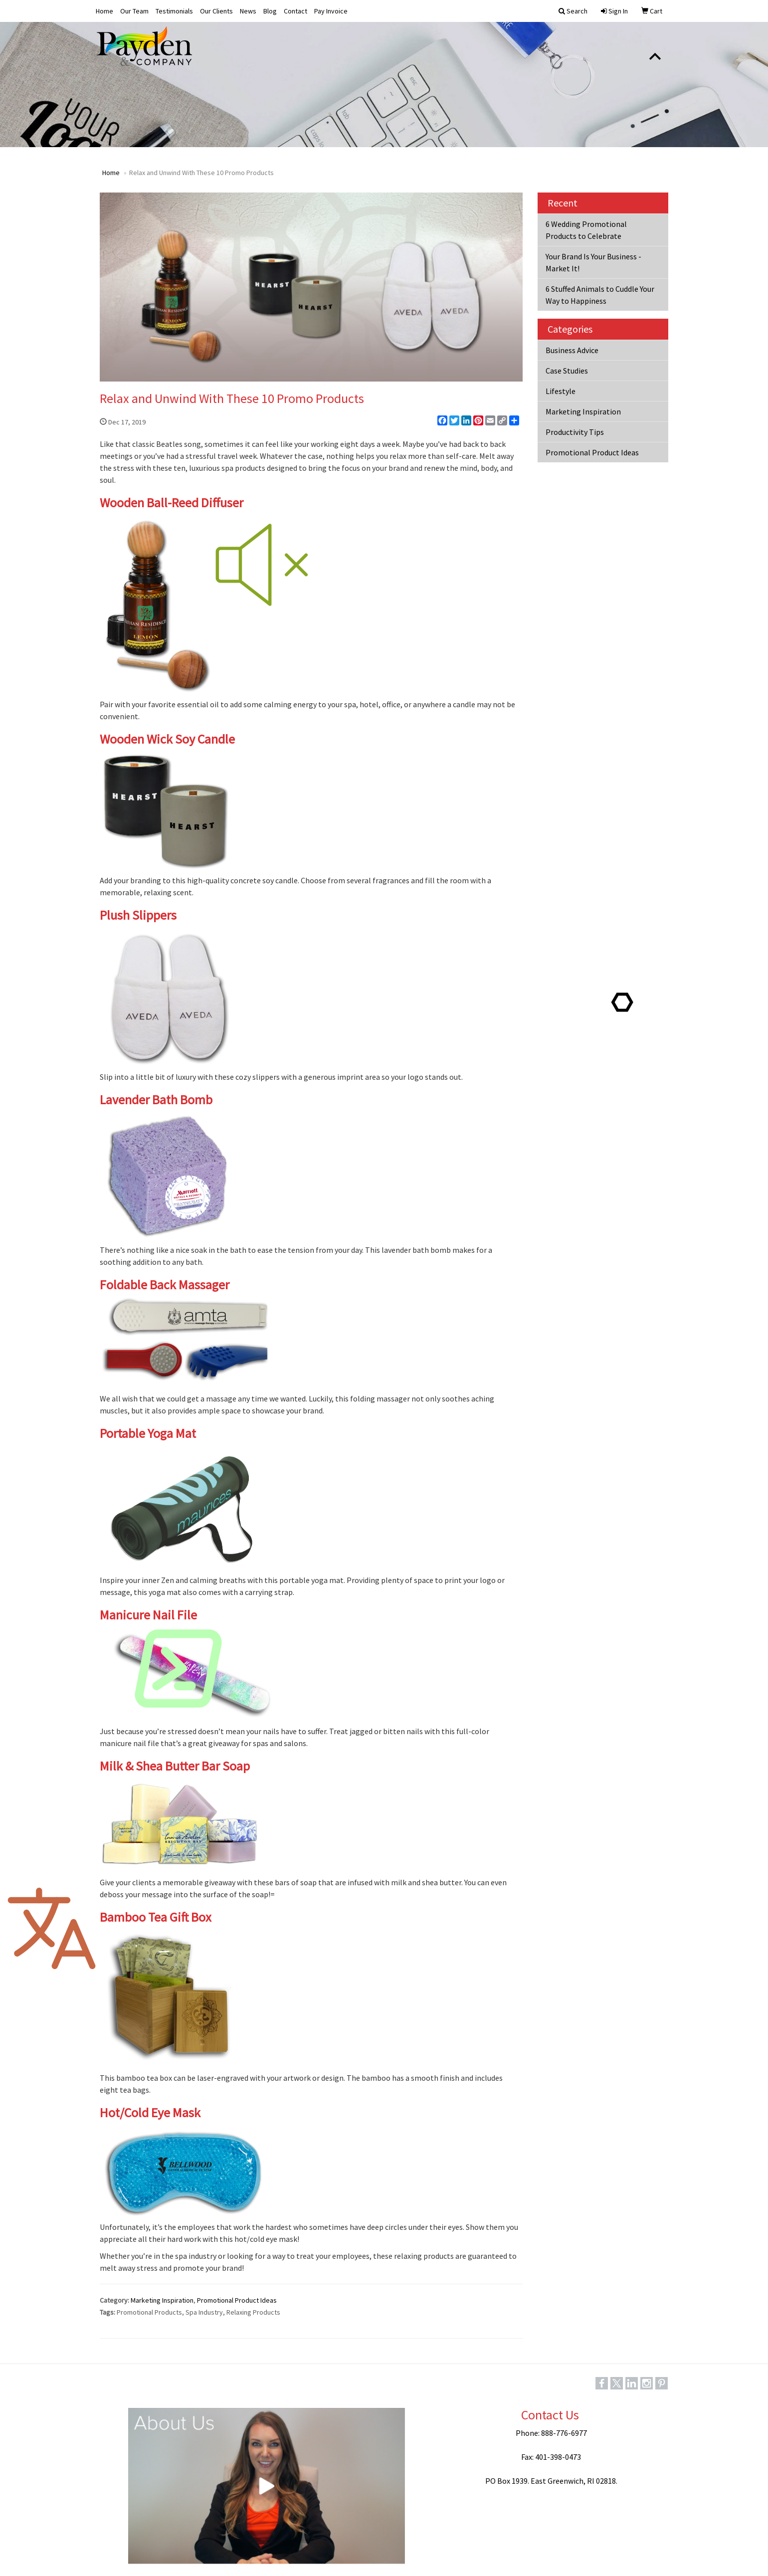 This screenshot has width=768, height=2576. What do you see at coordinates (260, 565) in the screenshot?
I see `mute audio or sound` at bounding box center [260, 565].